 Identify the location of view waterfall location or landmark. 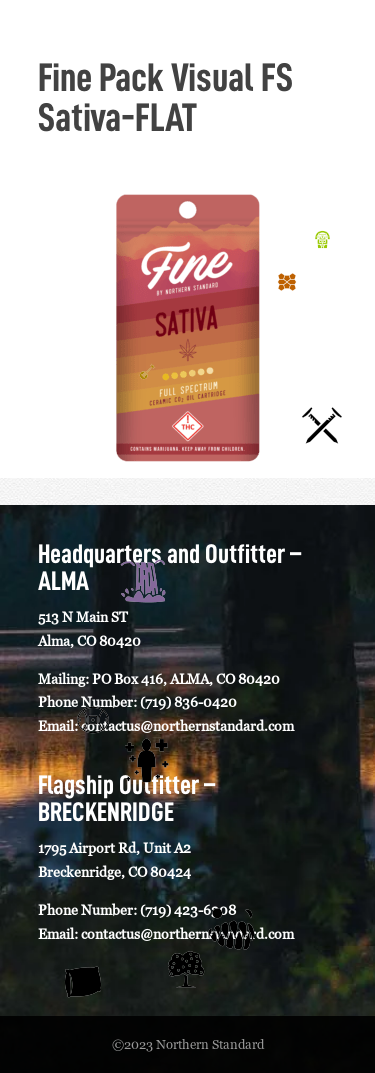
(143, 581).